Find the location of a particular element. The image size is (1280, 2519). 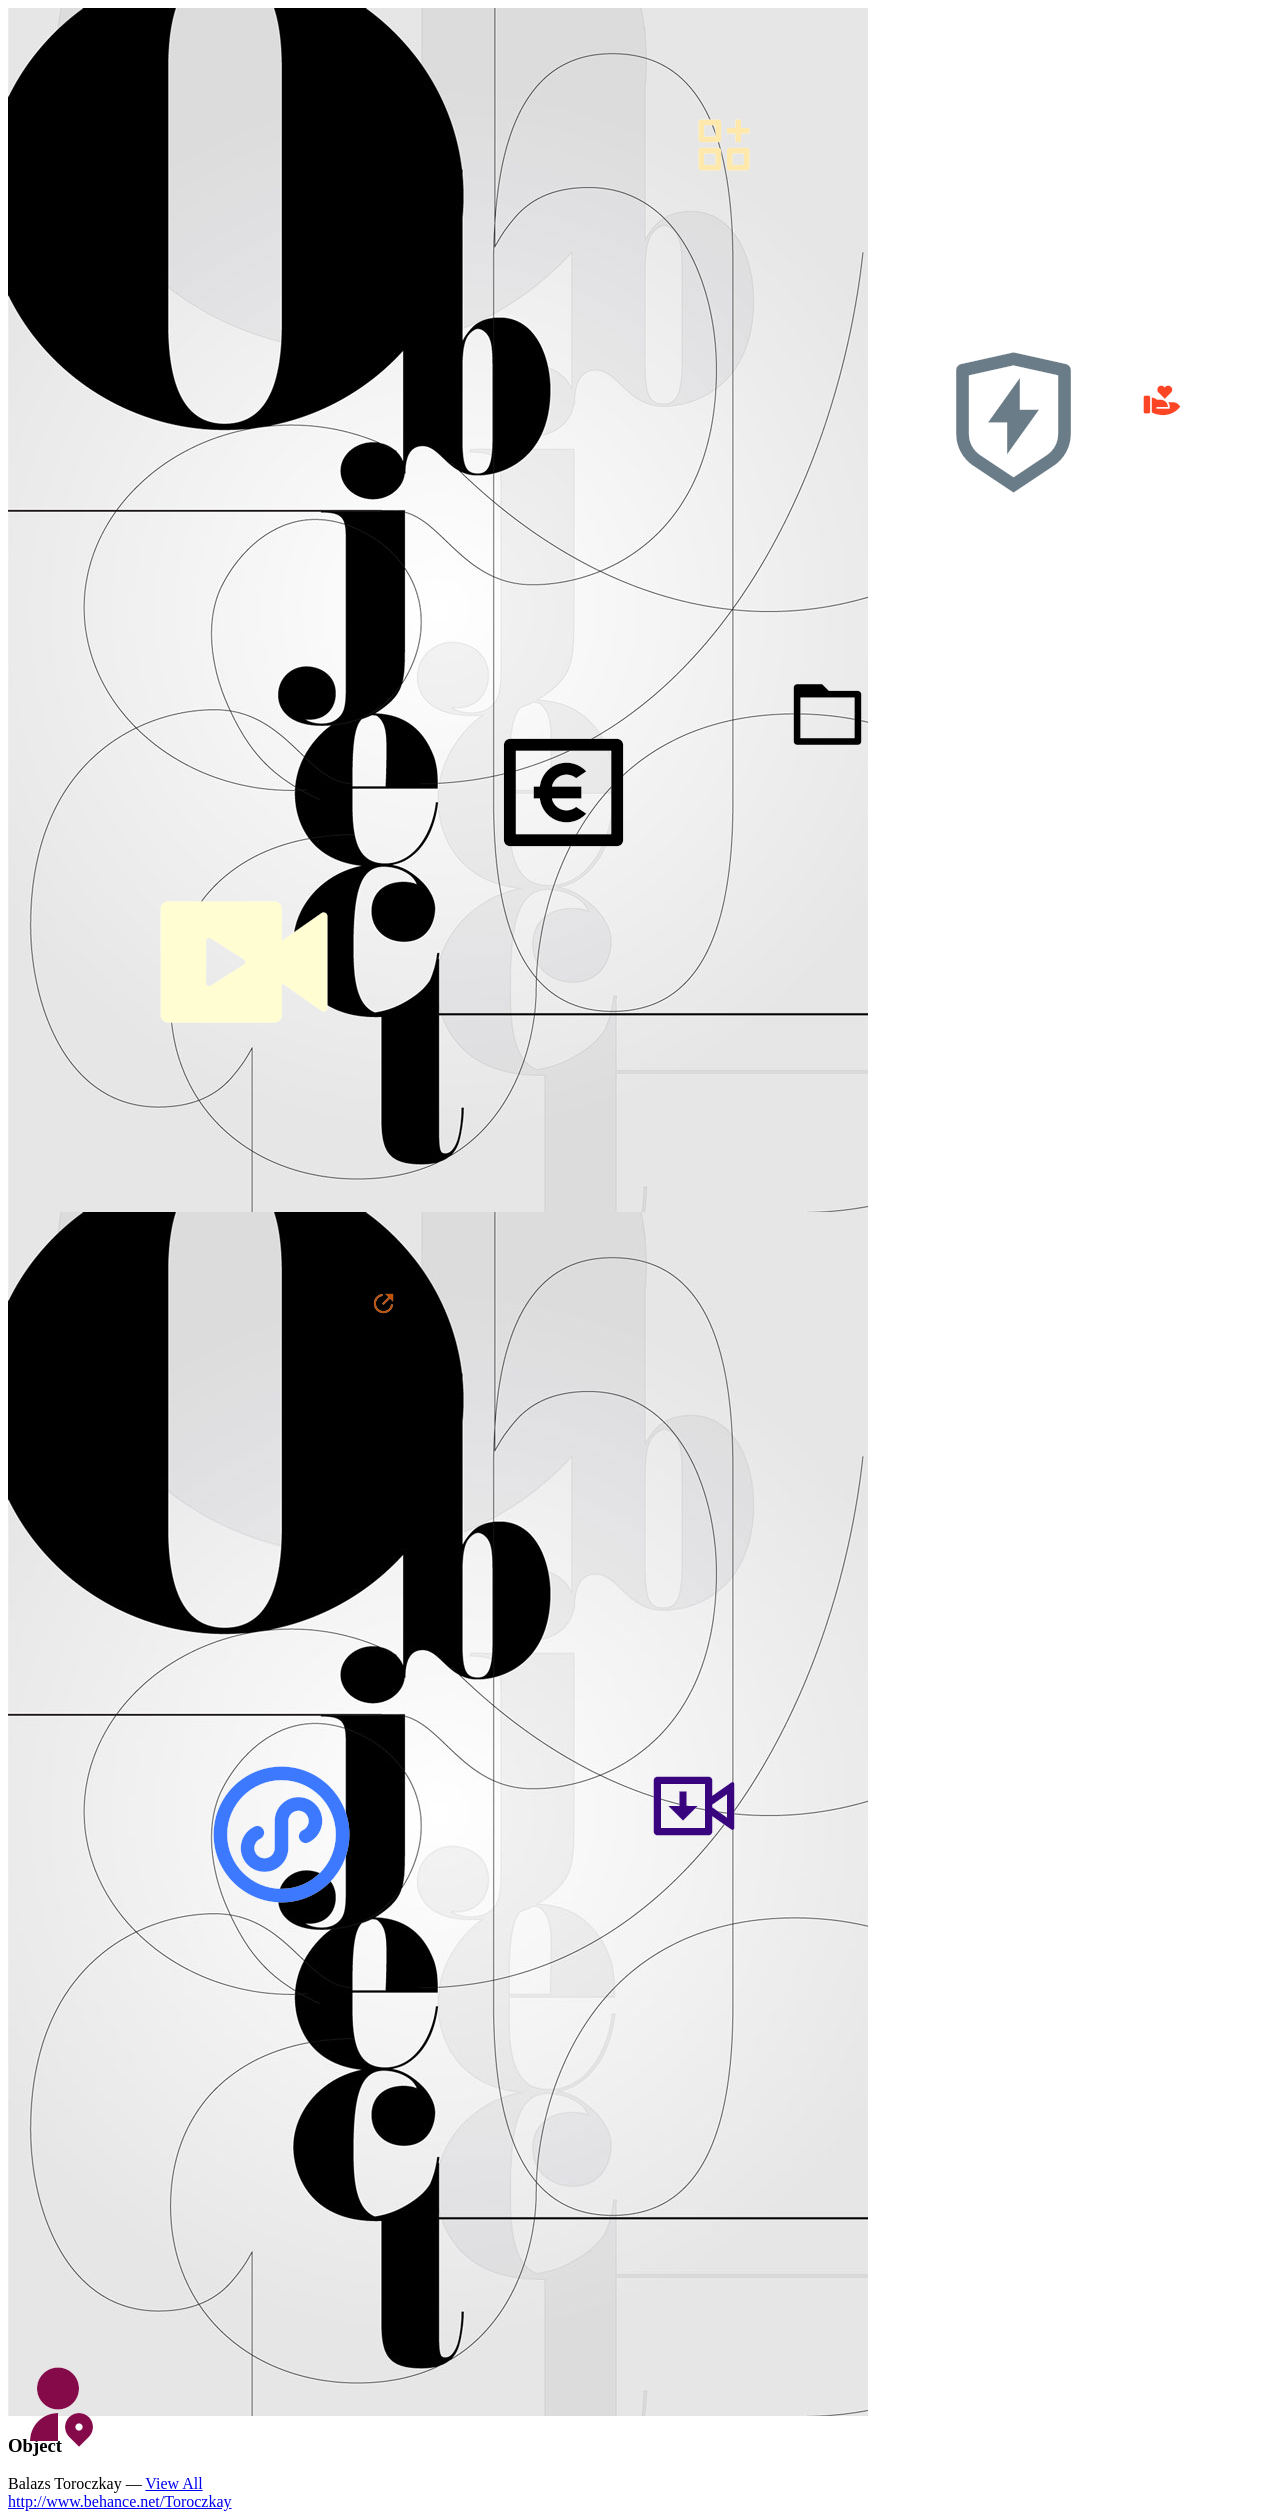

open folder to view files is located at coordinates (827, 714).